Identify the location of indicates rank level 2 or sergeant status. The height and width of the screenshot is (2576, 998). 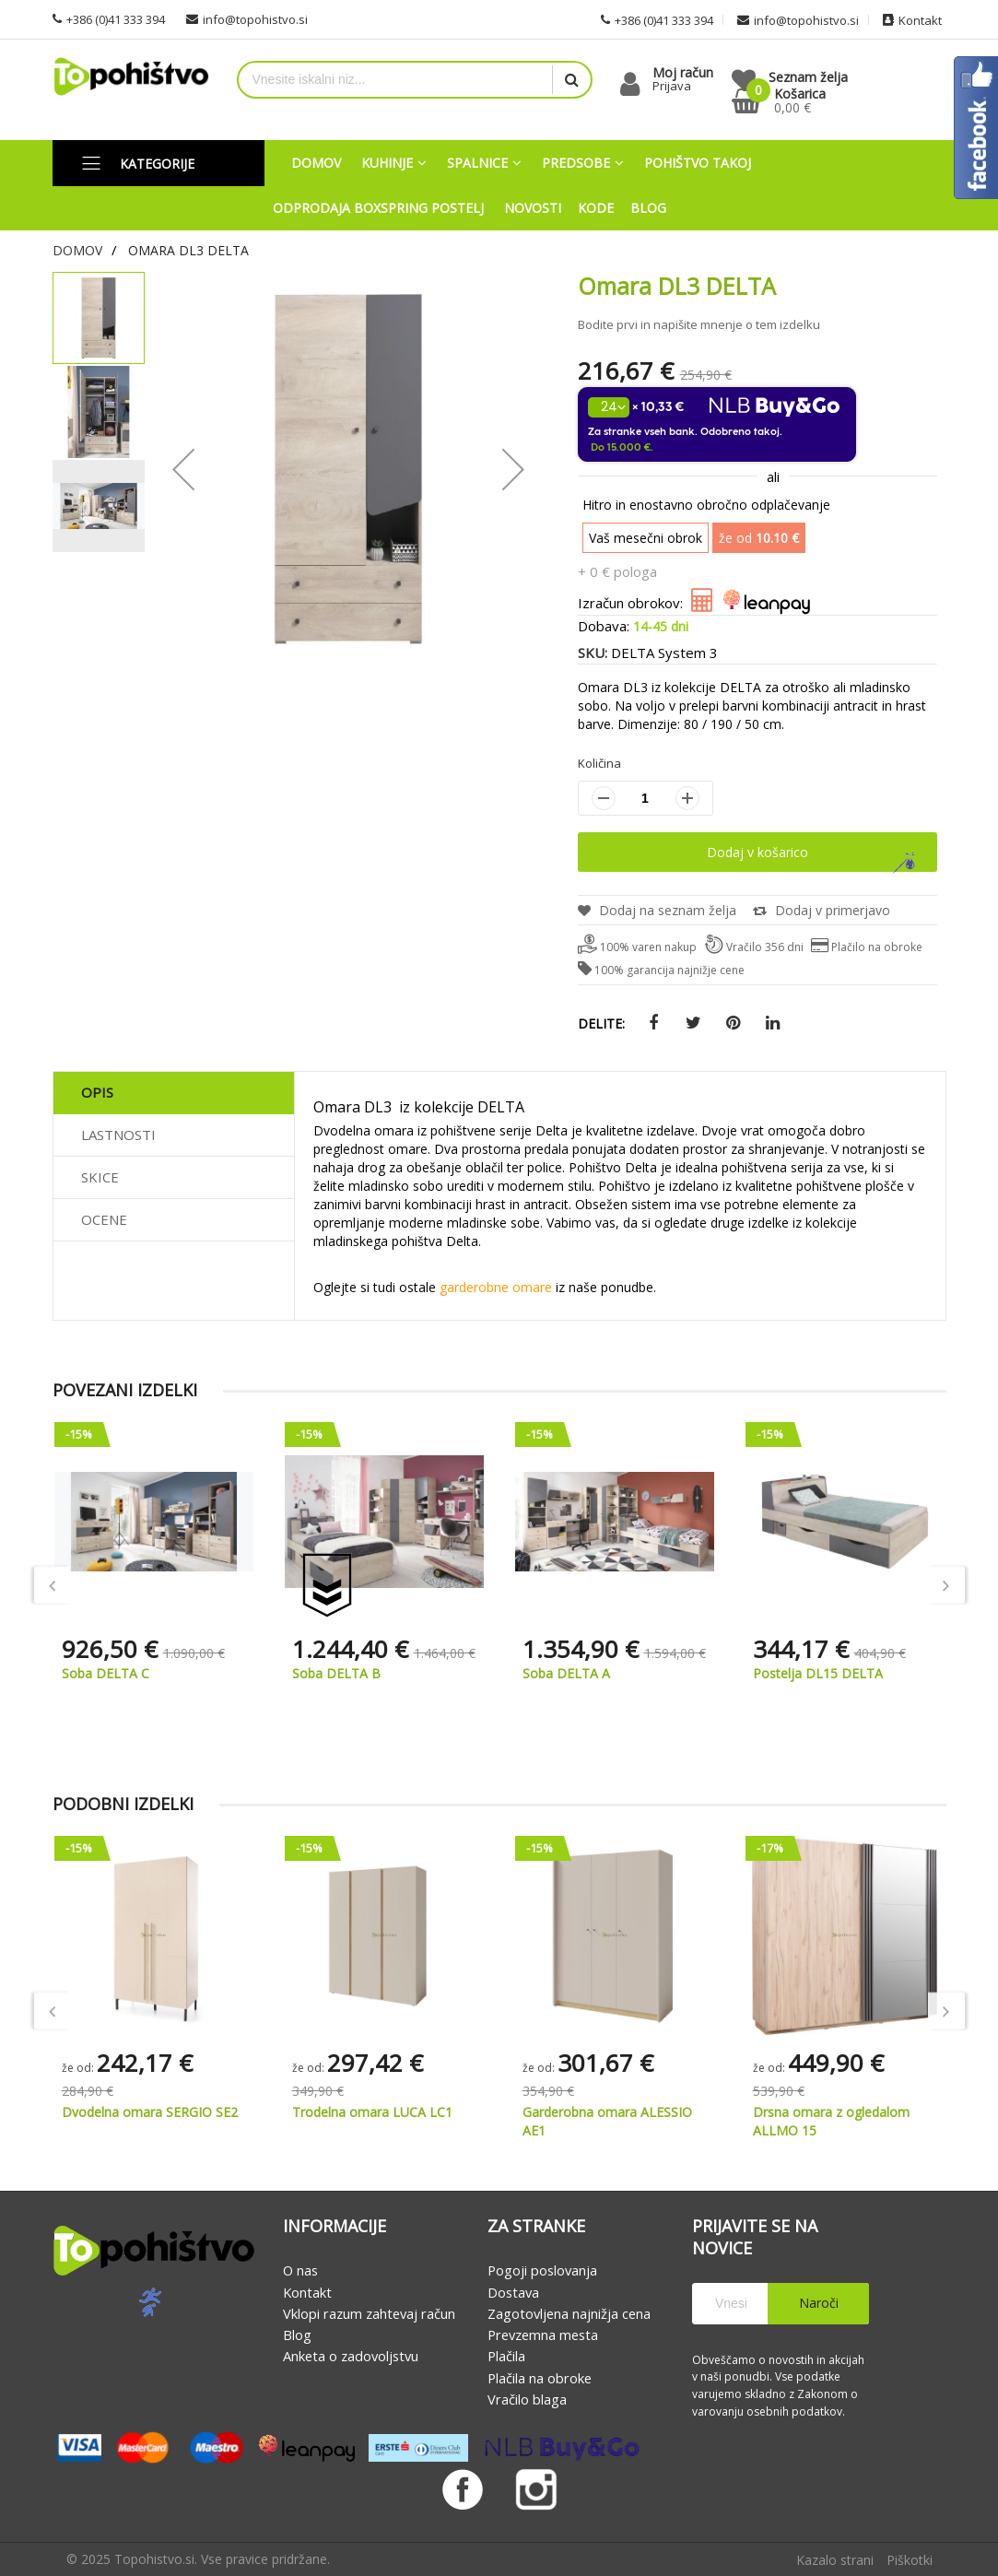
(327, 1585).